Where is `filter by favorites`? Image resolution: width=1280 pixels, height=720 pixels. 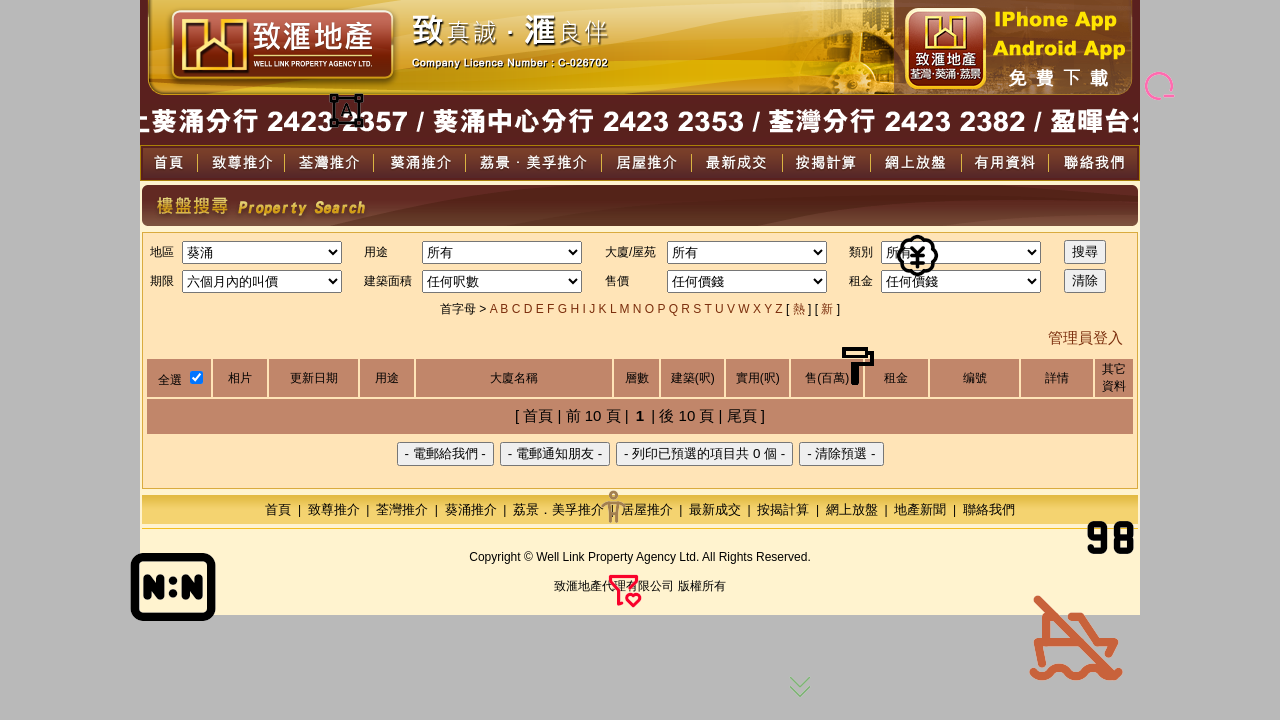 filter by favorites is located at coordinates (623, 589).